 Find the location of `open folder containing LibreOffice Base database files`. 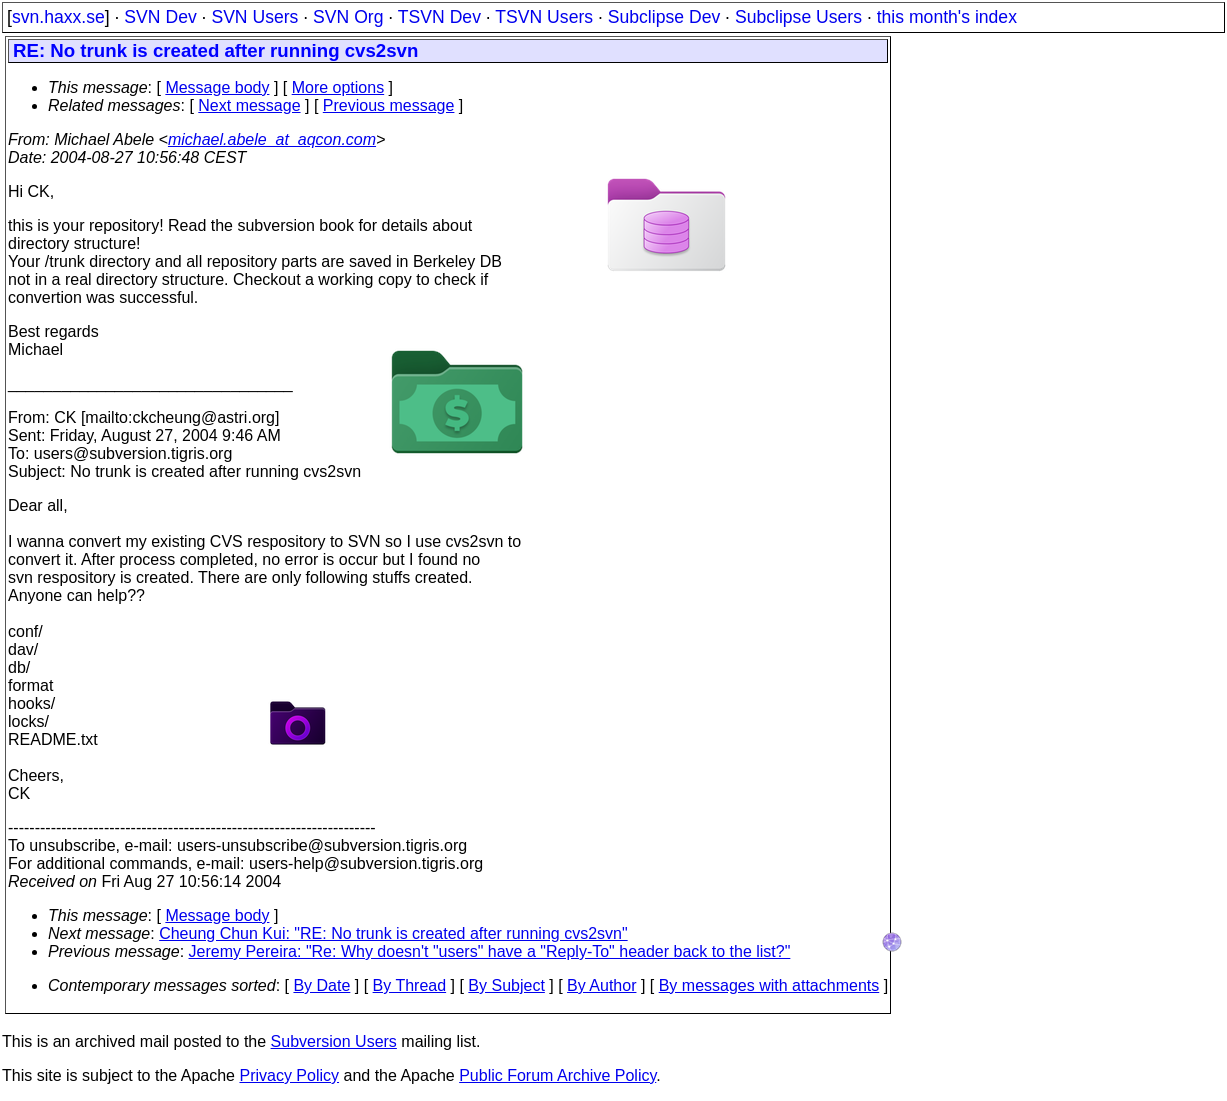

open folder containing LibreOffice Base database files is located at coordinates (666, 228).